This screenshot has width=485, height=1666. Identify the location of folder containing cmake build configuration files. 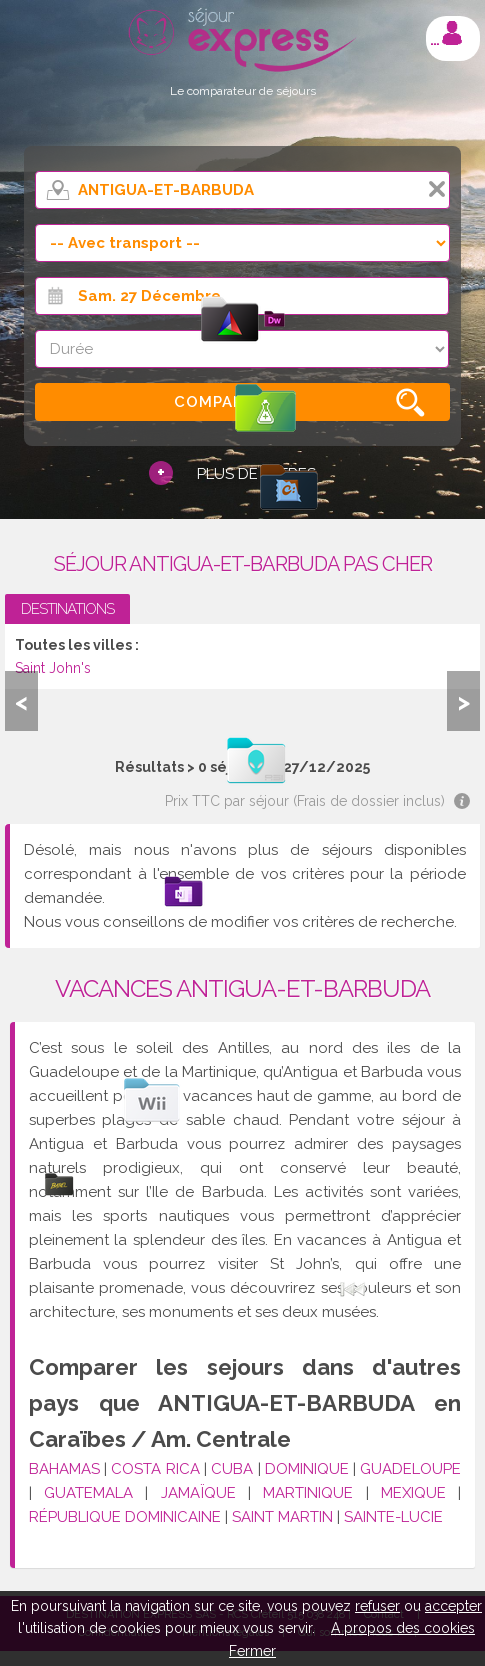
(229, 320).